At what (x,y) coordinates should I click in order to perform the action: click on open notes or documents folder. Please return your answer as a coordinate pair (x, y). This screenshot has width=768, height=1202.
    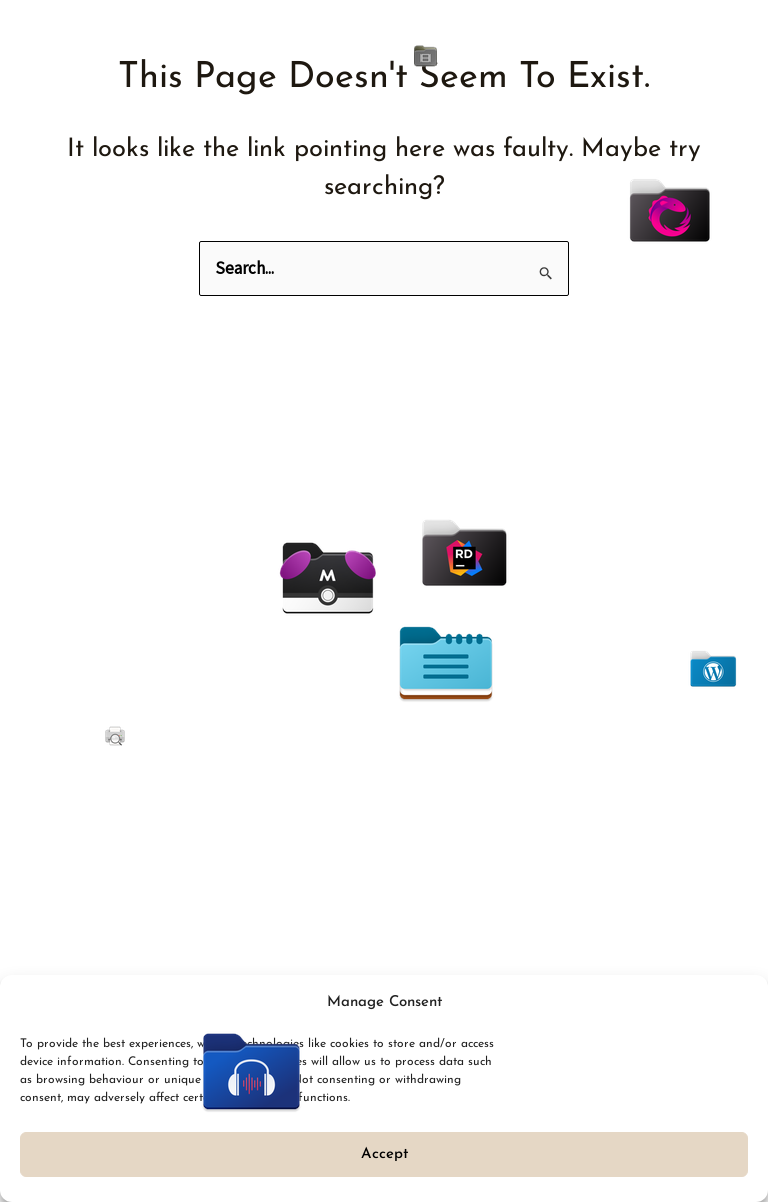
    Looking at the image, I should click on (445, 665).